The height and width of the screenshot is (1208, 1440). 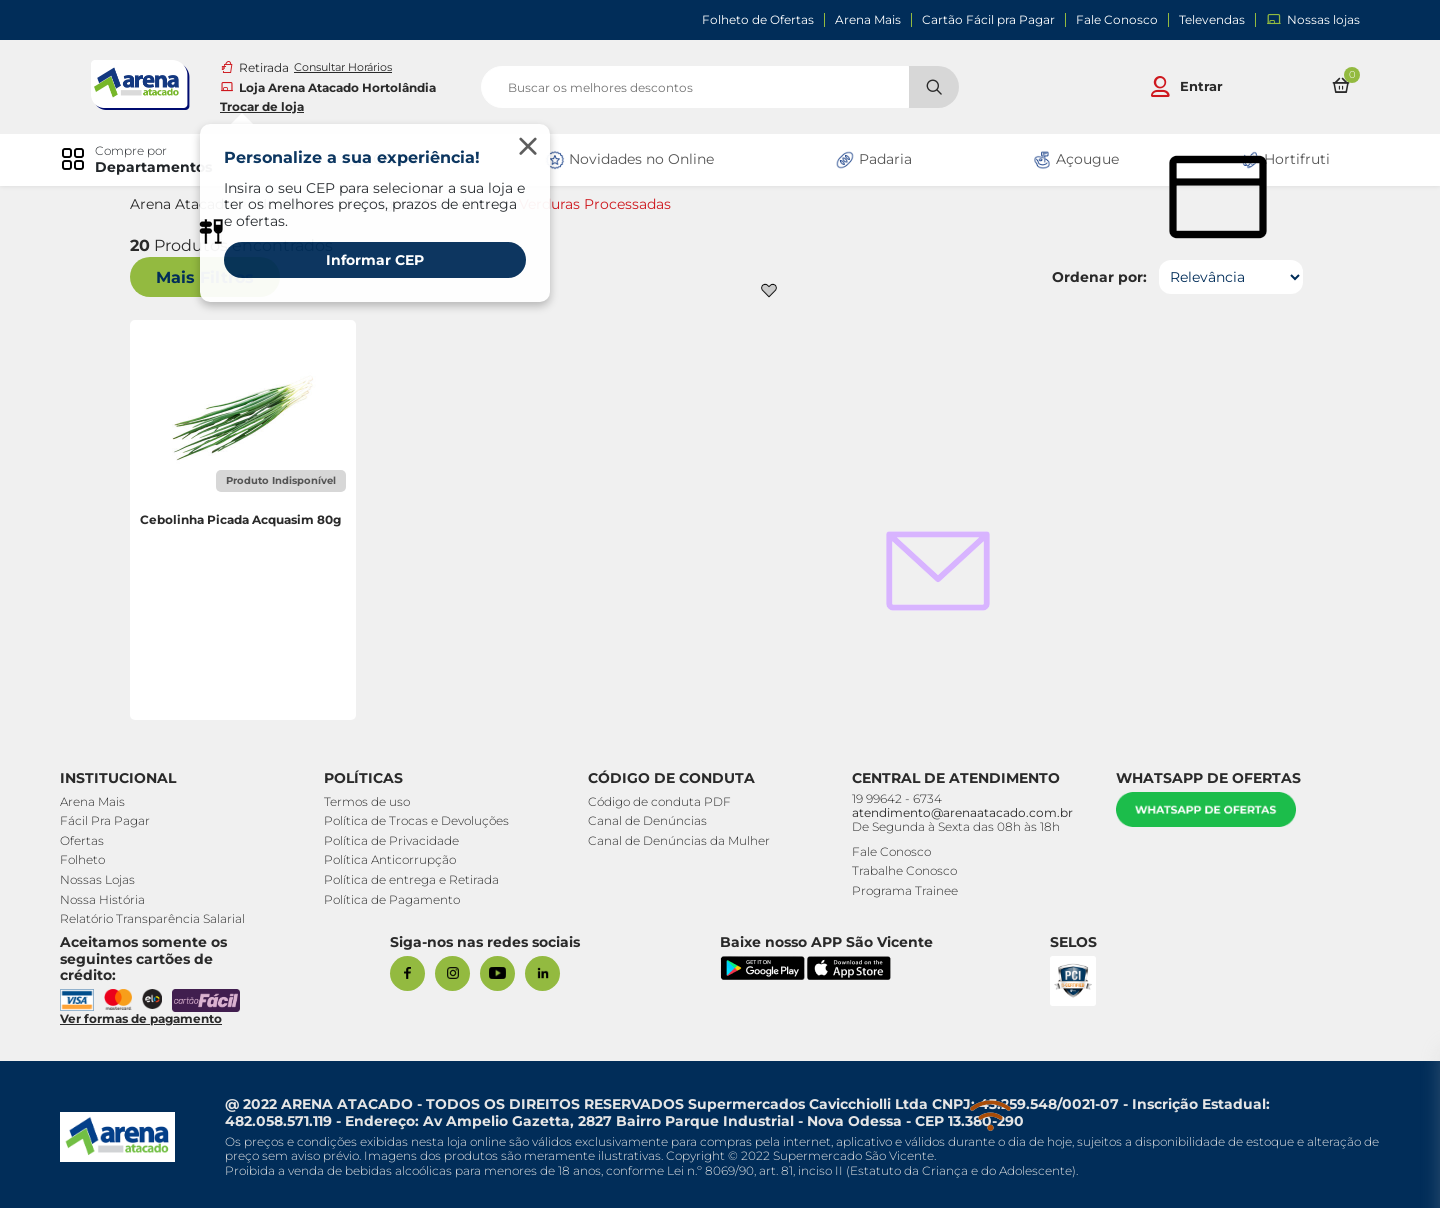 I want to click on open your email inbox, so click(x=938, y=571).